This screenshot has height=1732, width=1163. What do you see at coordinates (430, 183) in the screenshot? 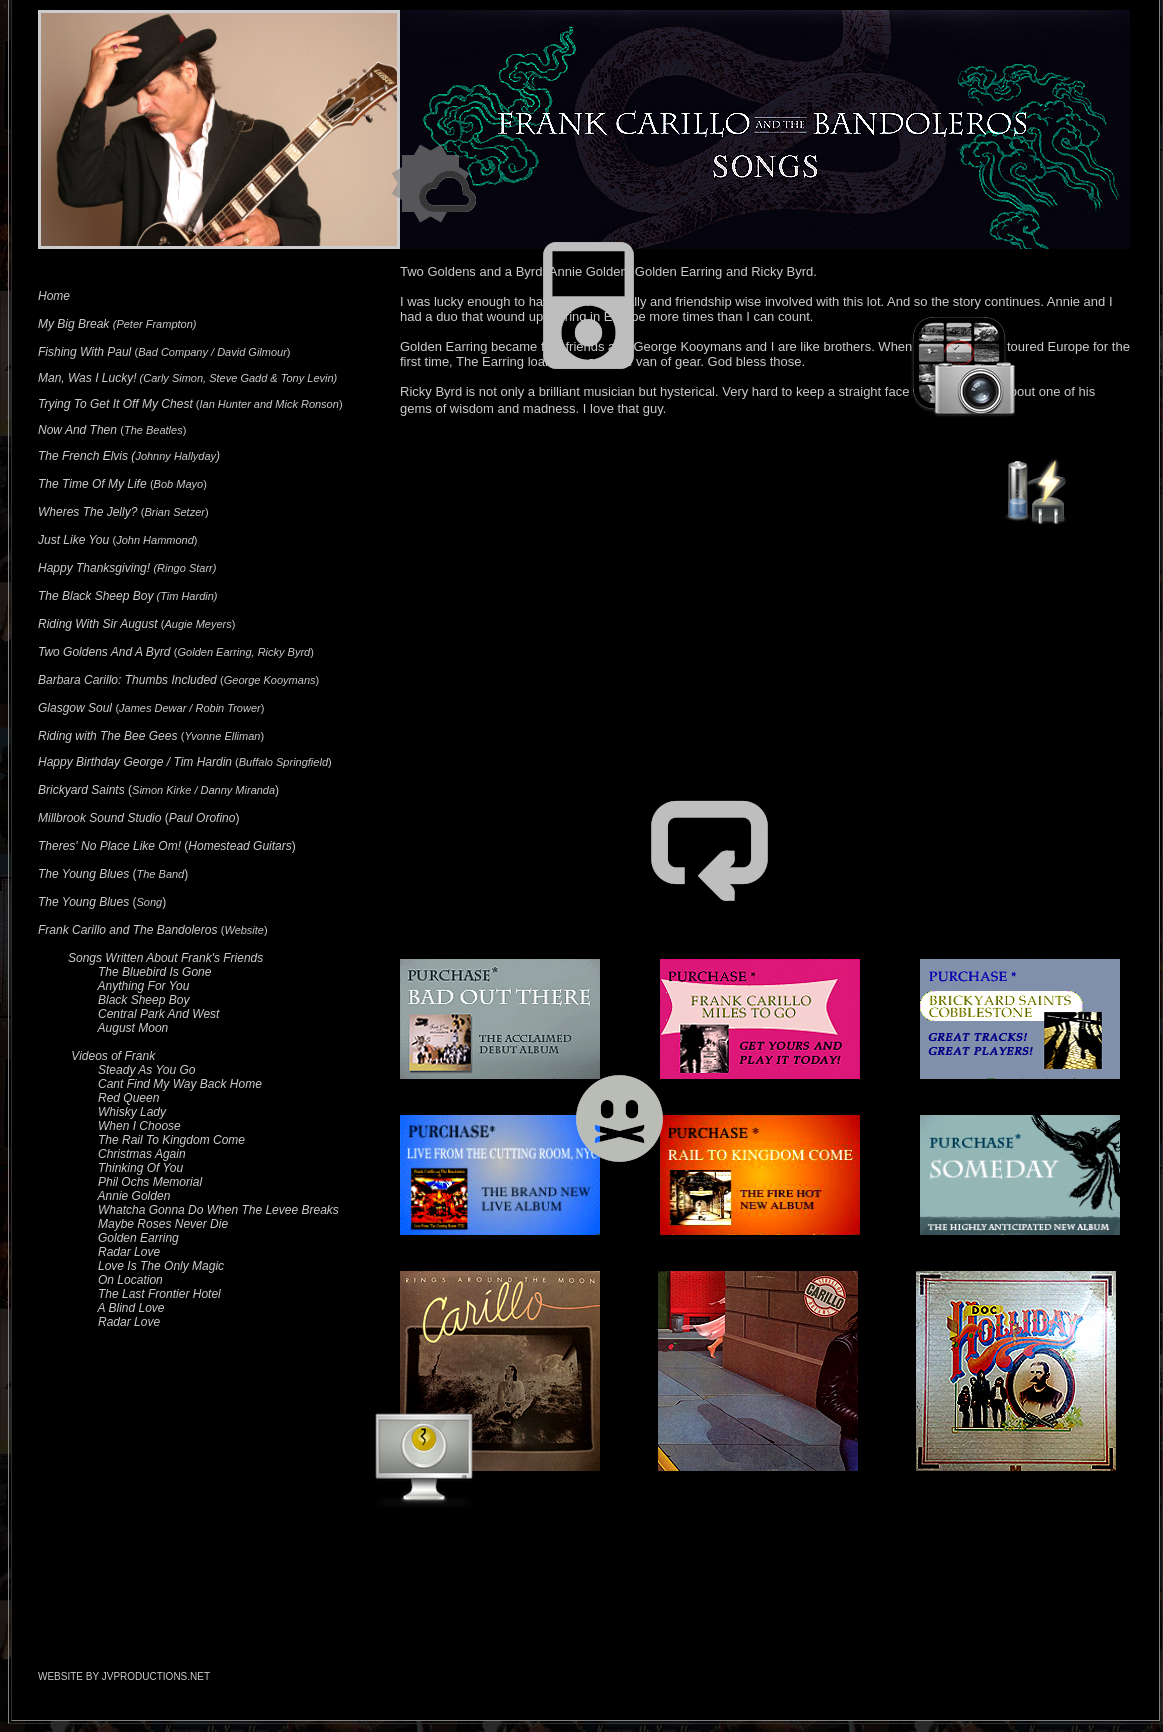
I see `open the weather app` at bounding box center [430, 183].